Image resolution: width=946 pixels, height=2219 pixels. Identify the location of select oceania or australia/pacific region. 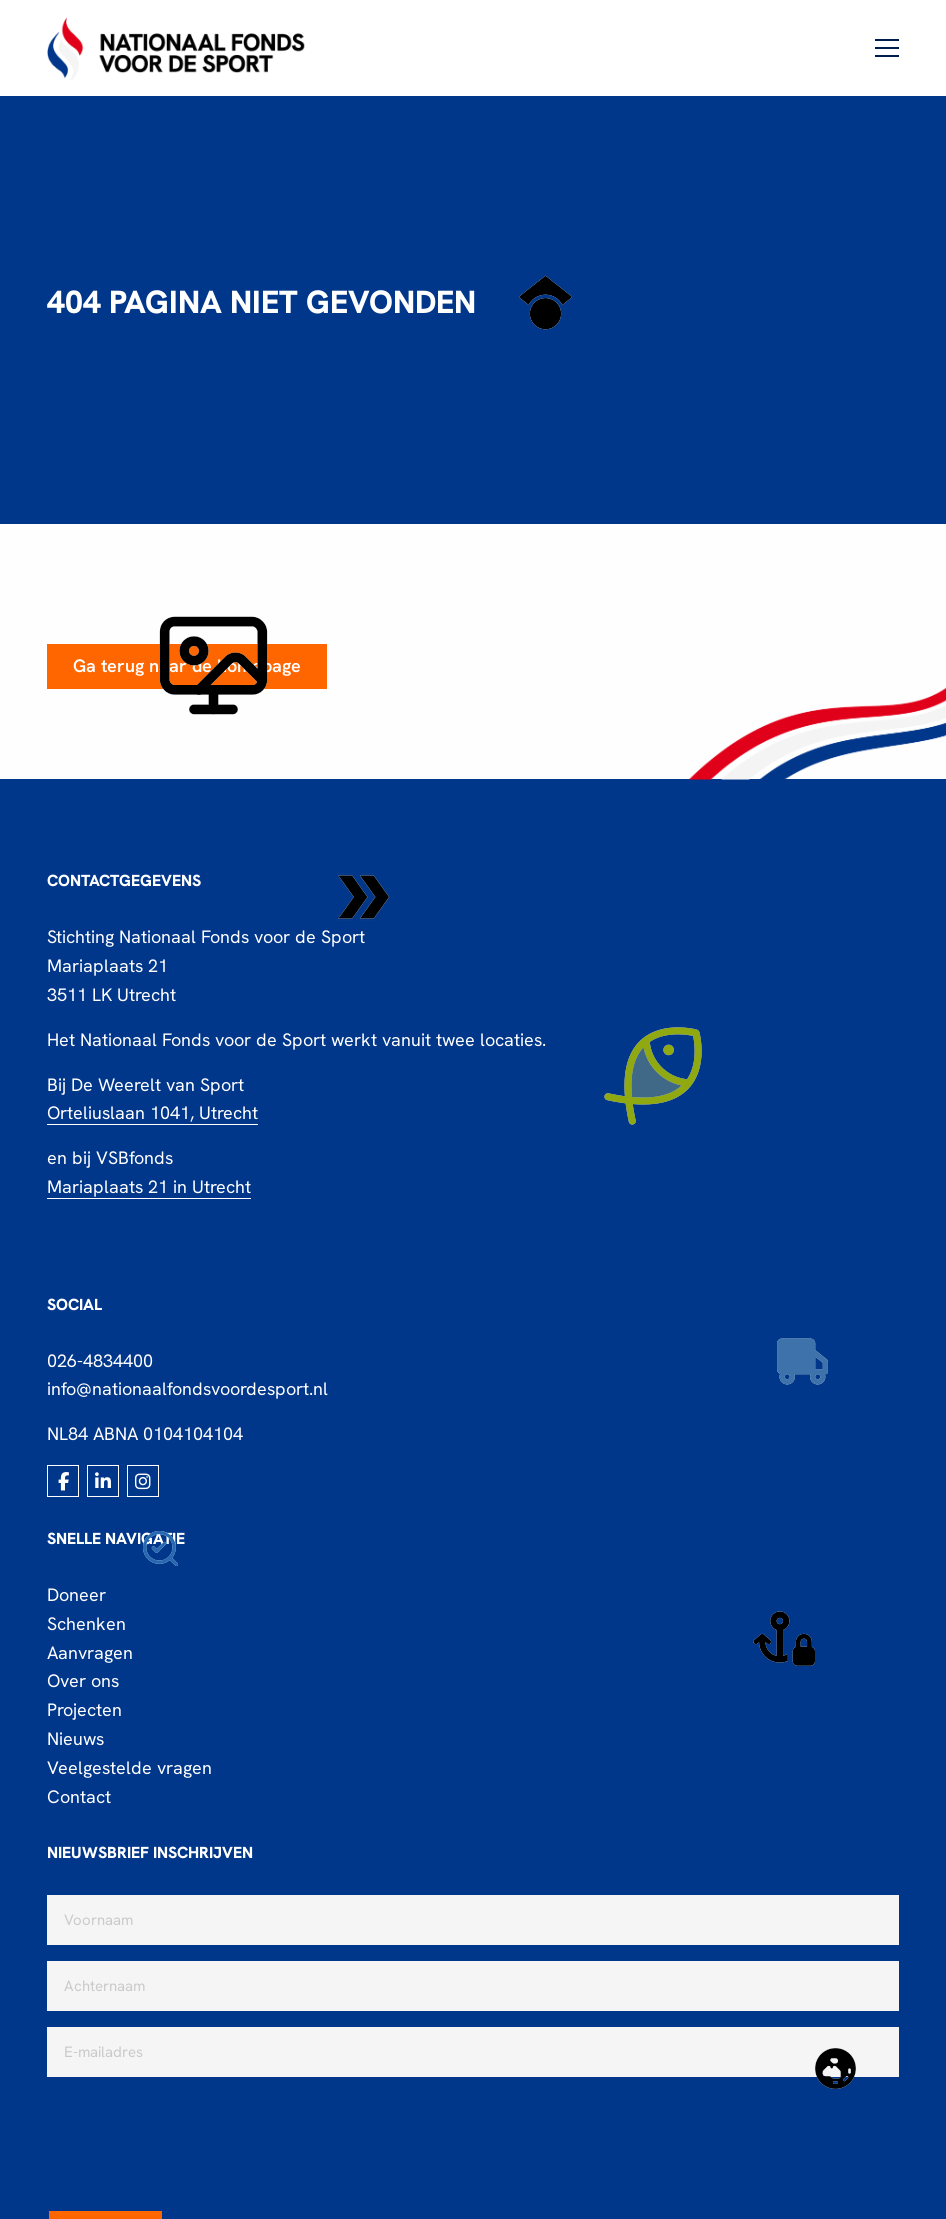
(835, 2068).